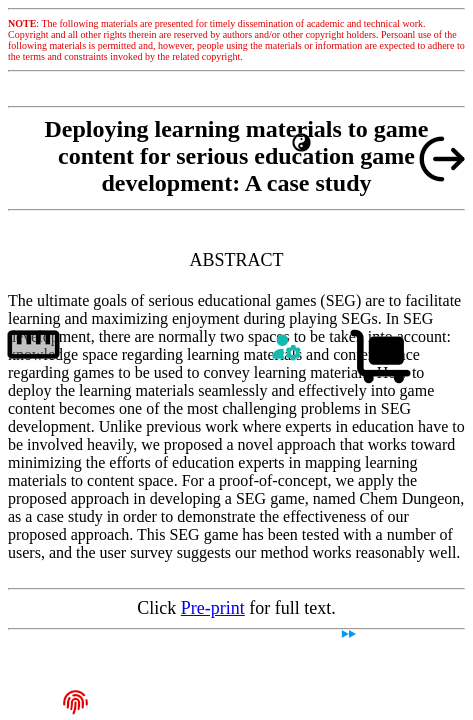 The image size is (473, 720). Describe the element at coordinates (75, 702) in the screenshot. I see `authenticate with biometric fingerprint` at that location.